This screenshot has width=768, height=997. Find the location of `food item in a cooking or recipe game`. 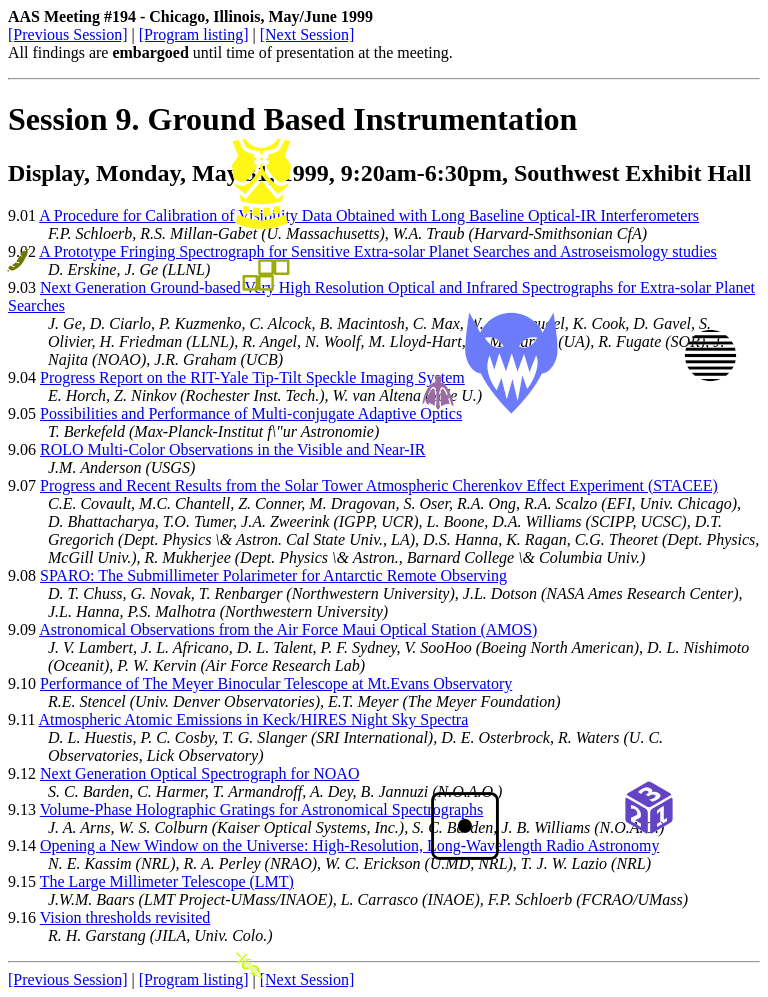

food item in a cooking or recipe game is located at coordinates (18, 260).